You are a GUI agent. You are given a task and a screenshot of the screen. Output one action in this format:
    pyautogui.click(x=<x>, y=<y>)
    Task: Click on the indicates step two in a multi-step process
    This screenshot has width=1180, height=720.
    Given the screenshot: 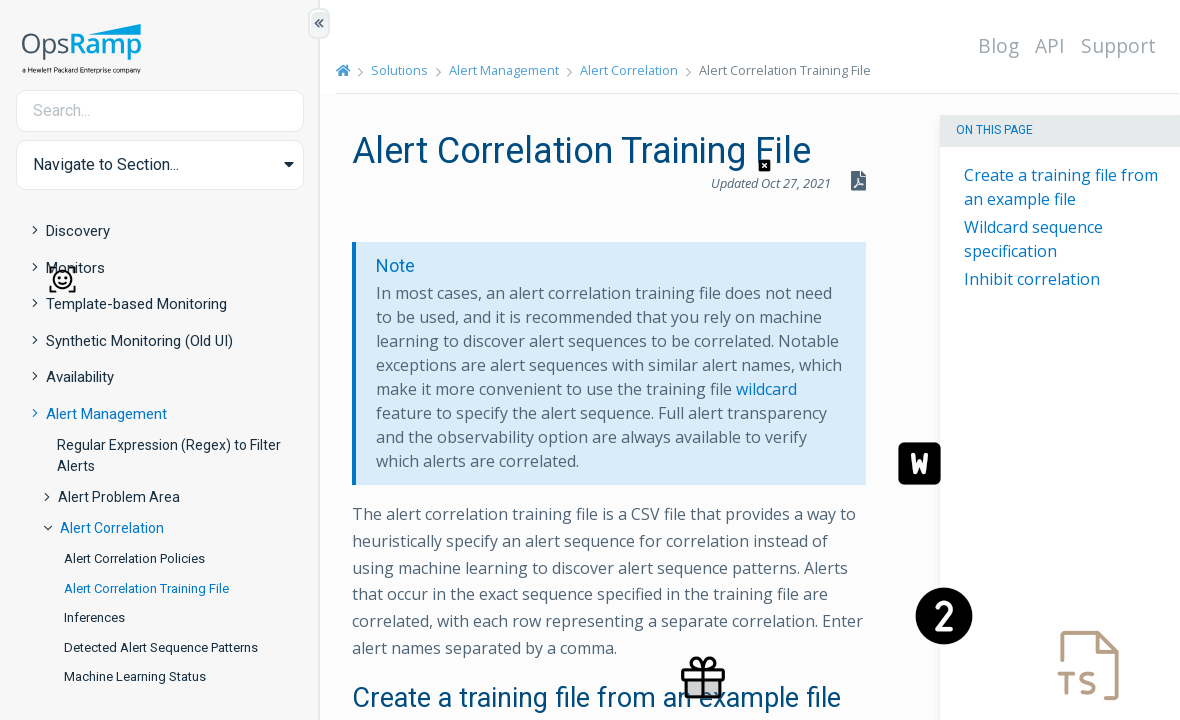 What is the action you would take?
    pyautogui.click(x=944, y=616)
    